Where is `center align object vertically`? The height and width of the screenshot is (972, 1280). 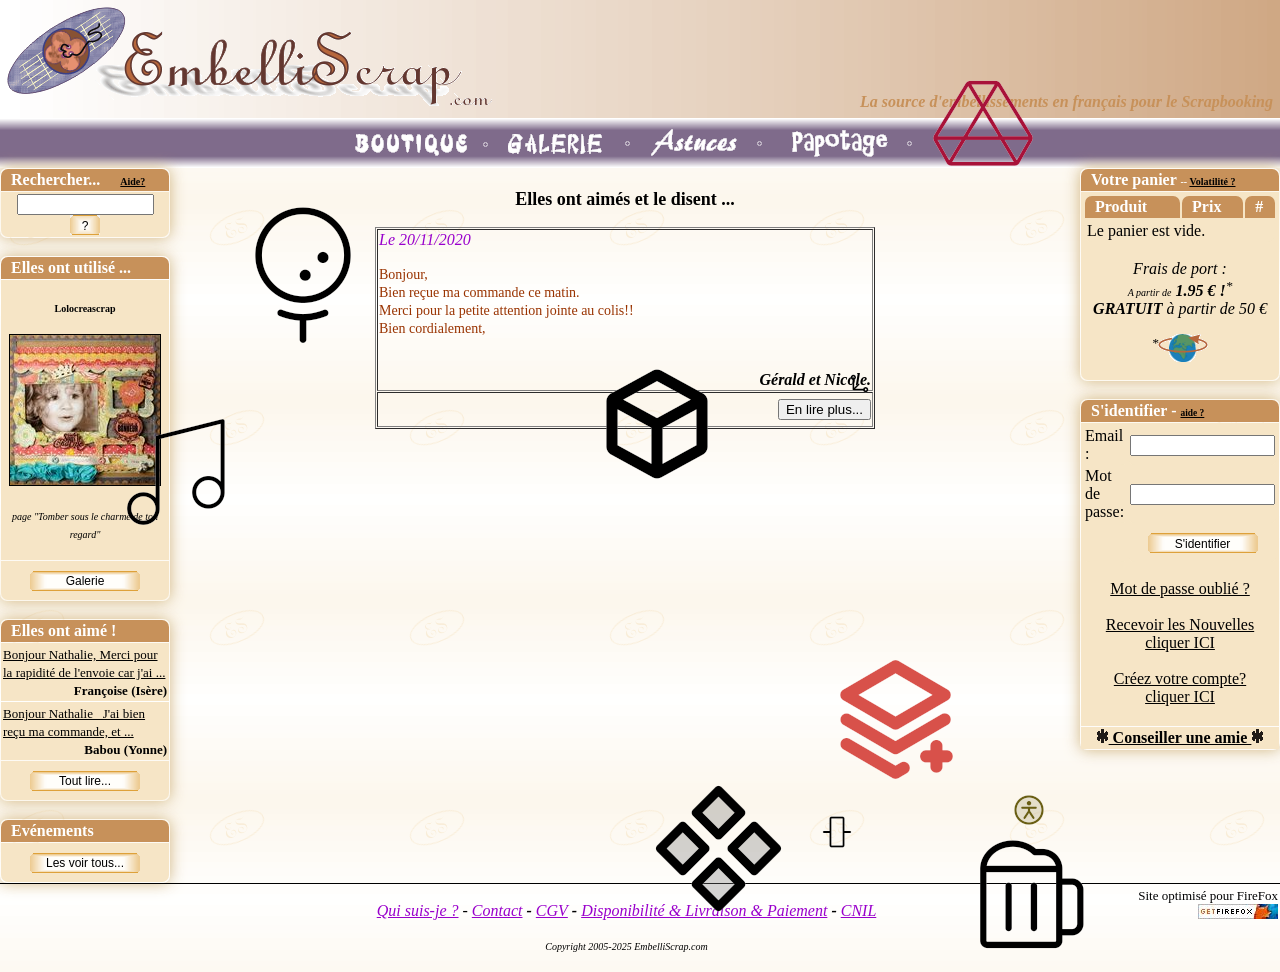 center align object vertically is located at coordinates (837, 832).